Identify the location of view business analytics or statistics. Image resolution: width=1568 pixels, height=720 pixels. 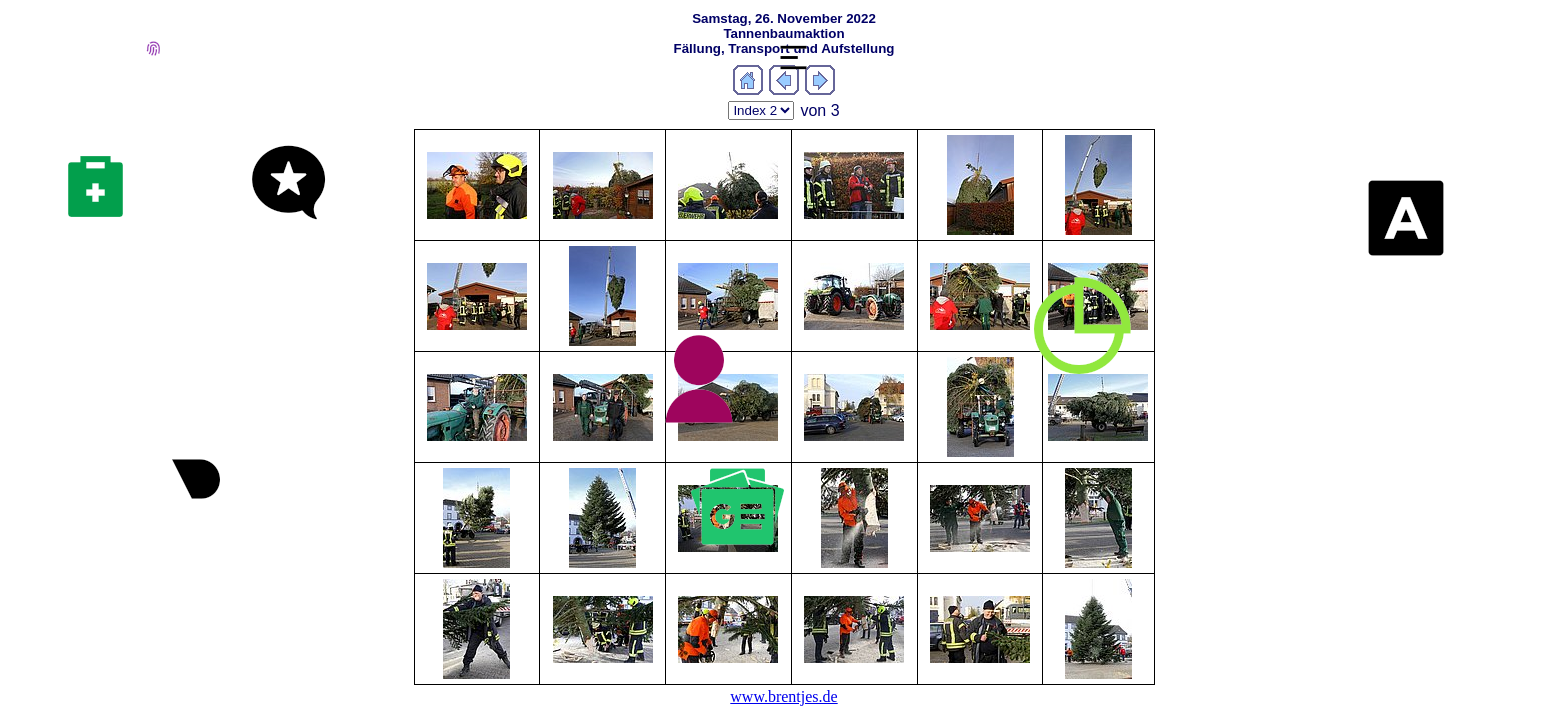
(1079, 329).